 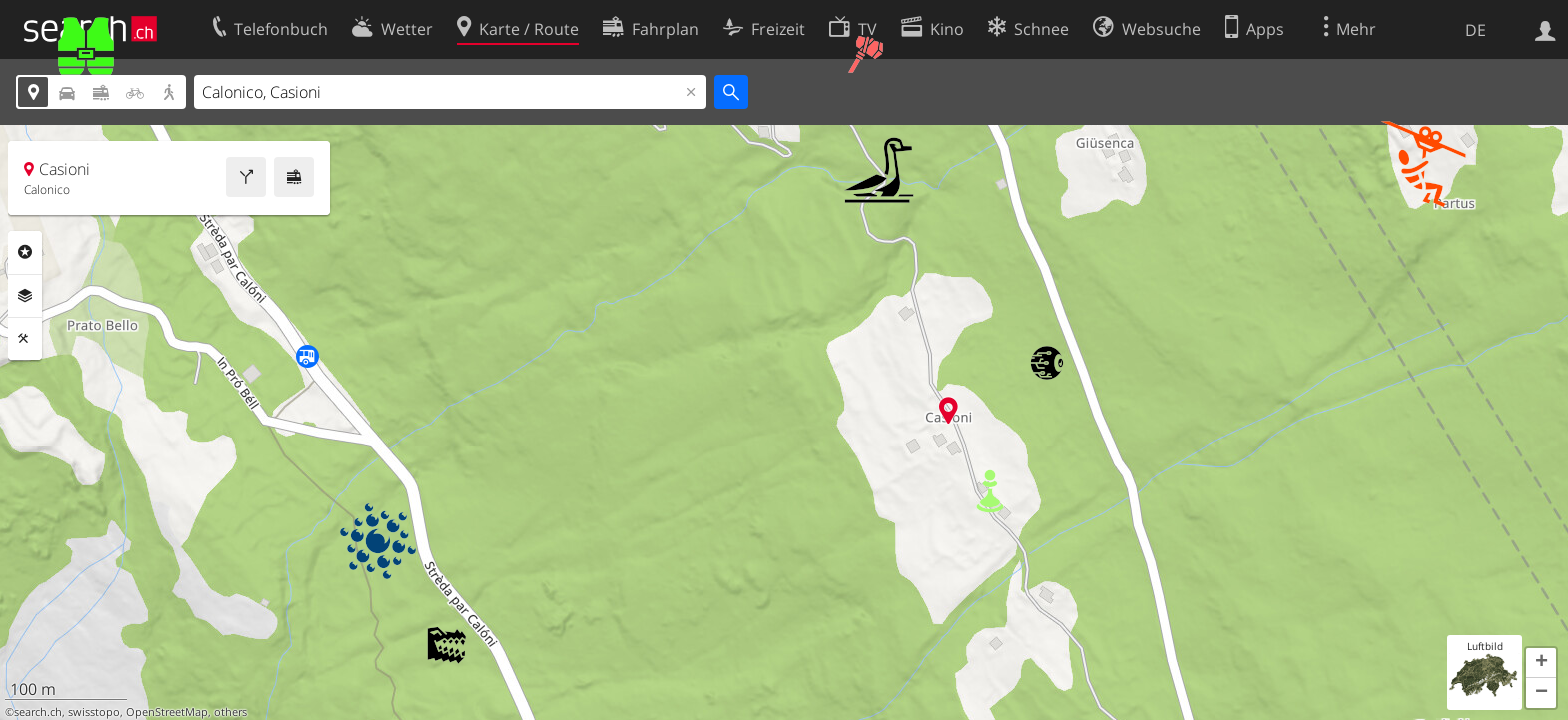 I want to click on start a new chess game, so click(x=990, y=491).